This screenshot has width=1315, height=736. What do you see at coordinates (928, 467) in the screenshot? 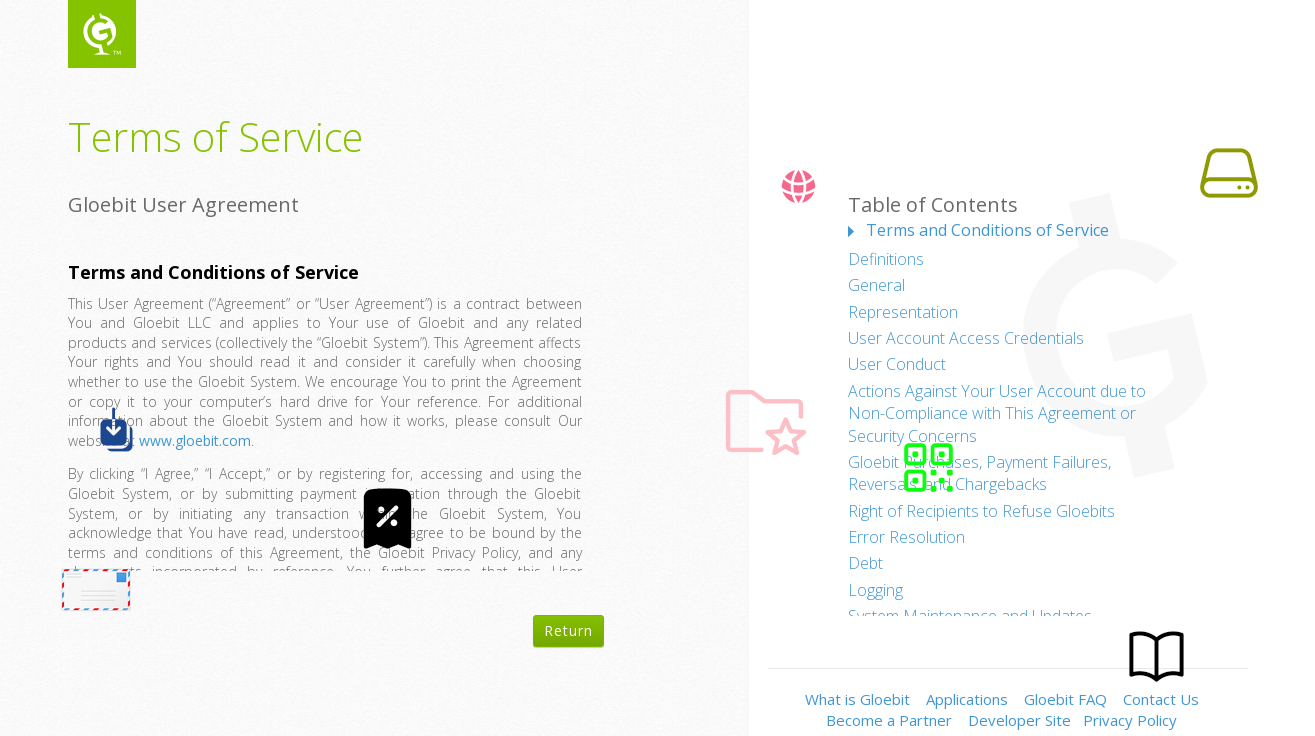
I see `scan or generate a qr code` at bounding box center [928, 467].